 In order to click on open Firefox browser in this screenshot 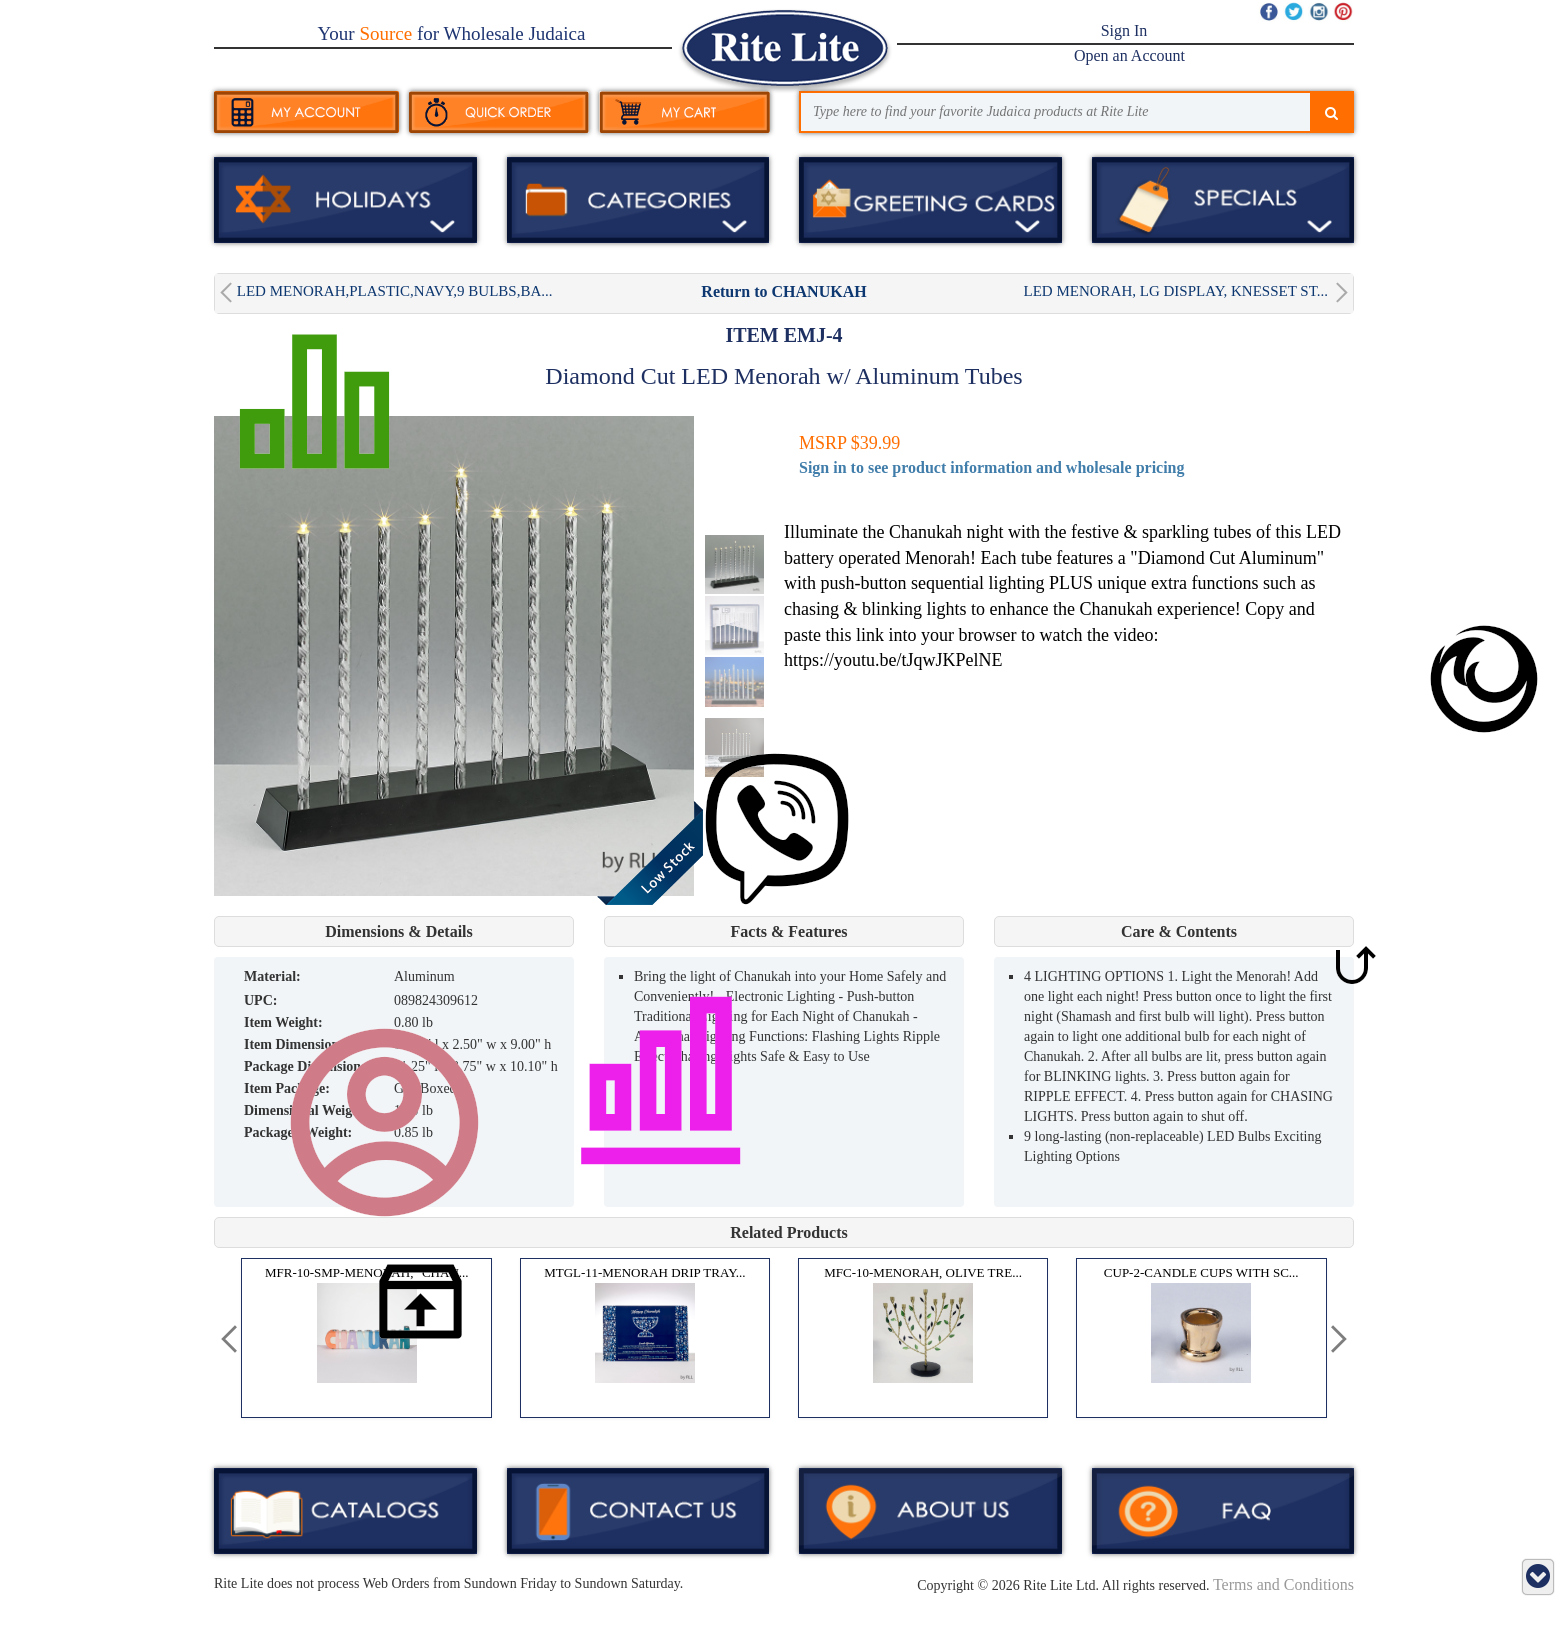, I will do `click(1484, 679)`.